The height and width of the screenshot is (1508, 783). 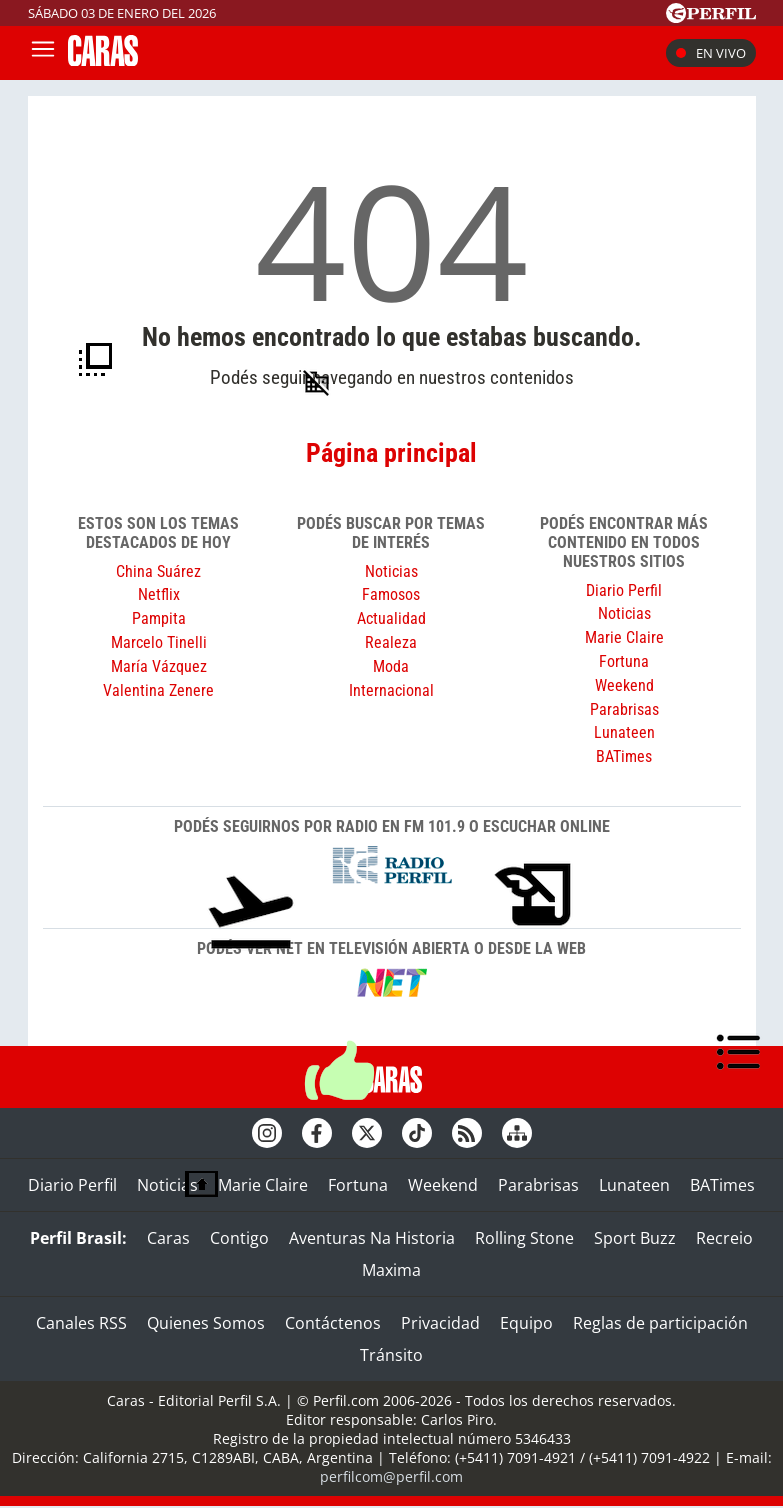 I want to click on present to all or share screen, so click(x=202, y=1184).